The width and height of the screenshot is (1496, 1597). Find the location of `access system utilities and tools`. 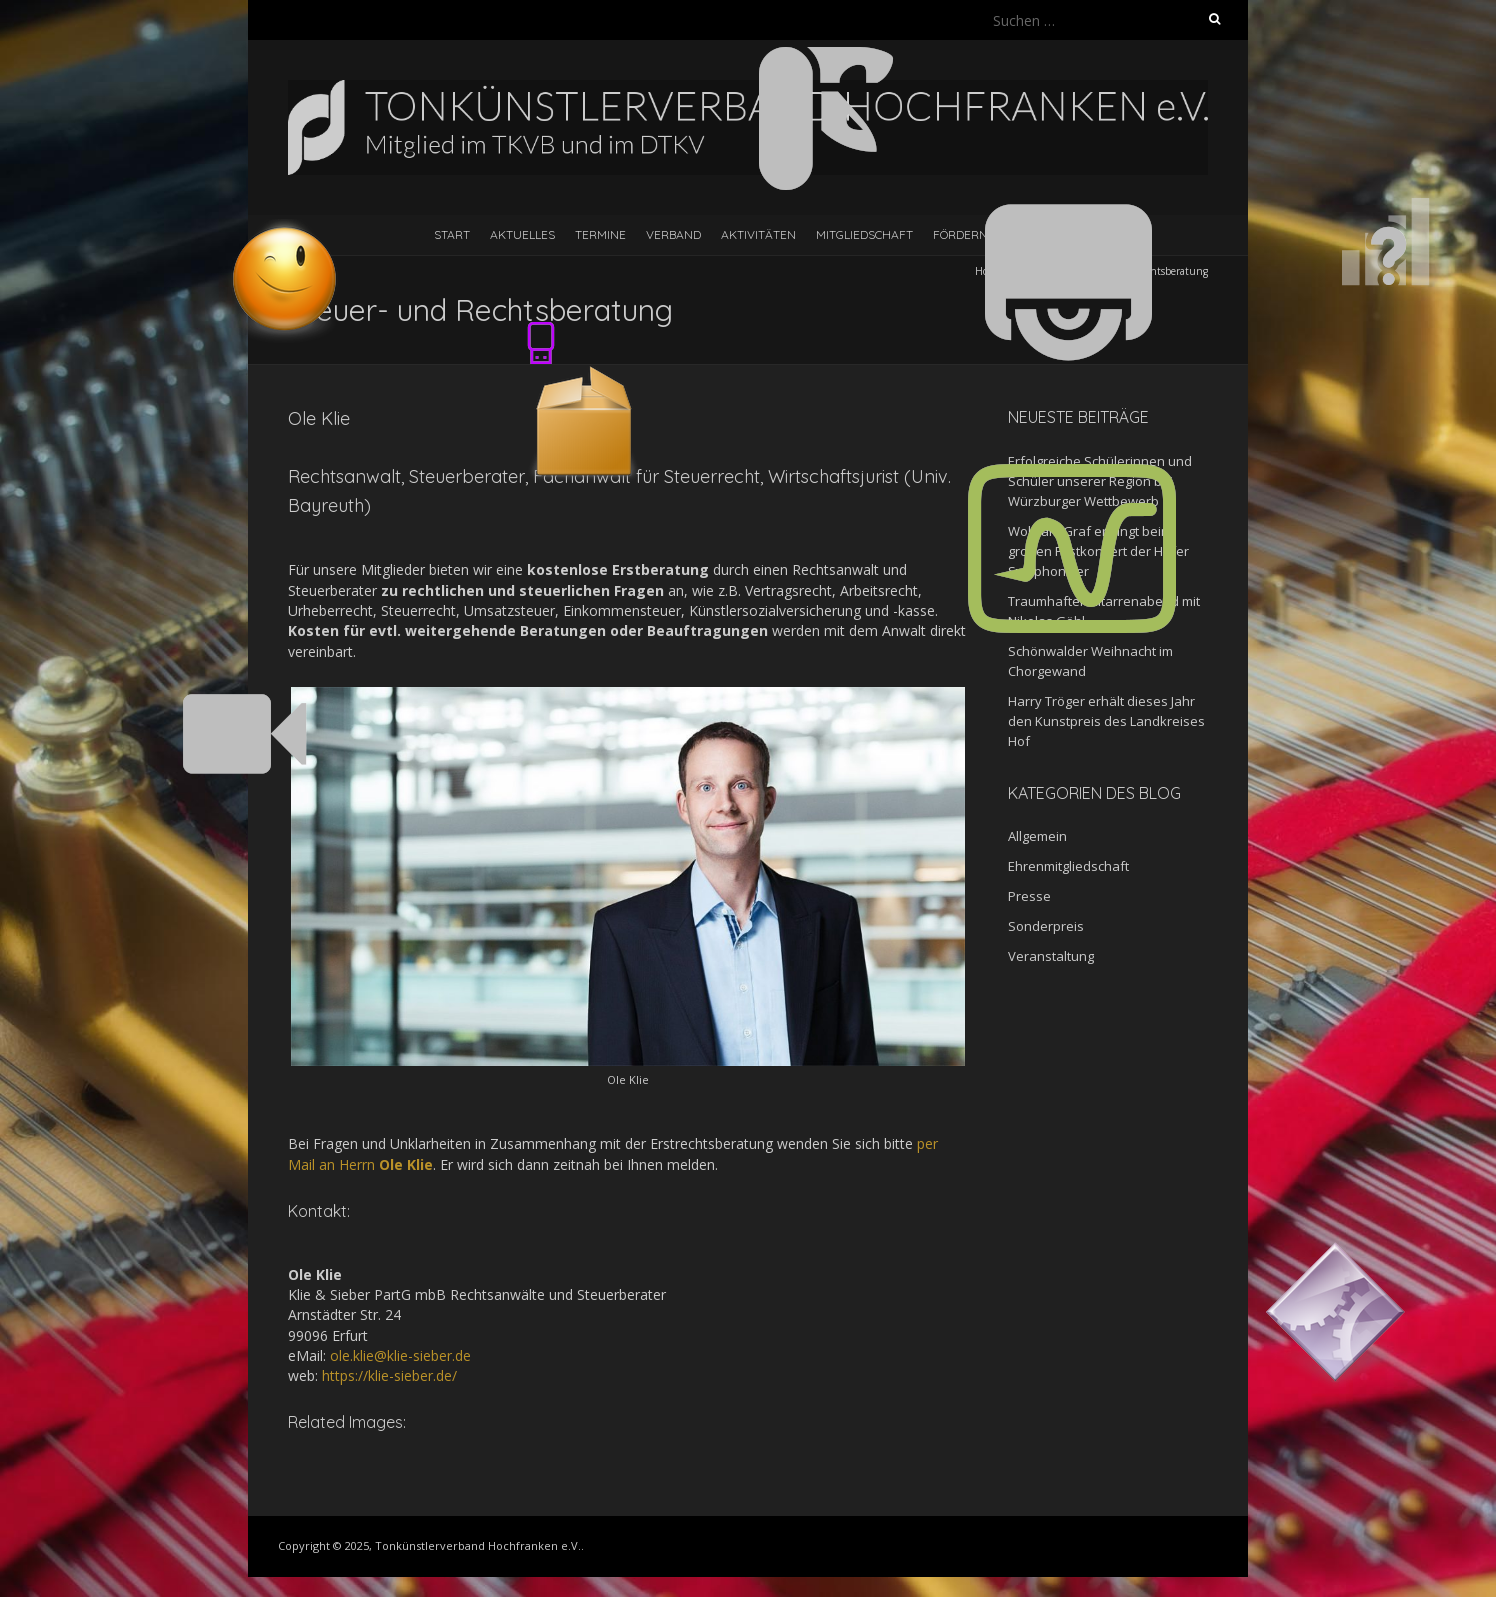

access system utilities and tools is located at coordinates (830, 118).